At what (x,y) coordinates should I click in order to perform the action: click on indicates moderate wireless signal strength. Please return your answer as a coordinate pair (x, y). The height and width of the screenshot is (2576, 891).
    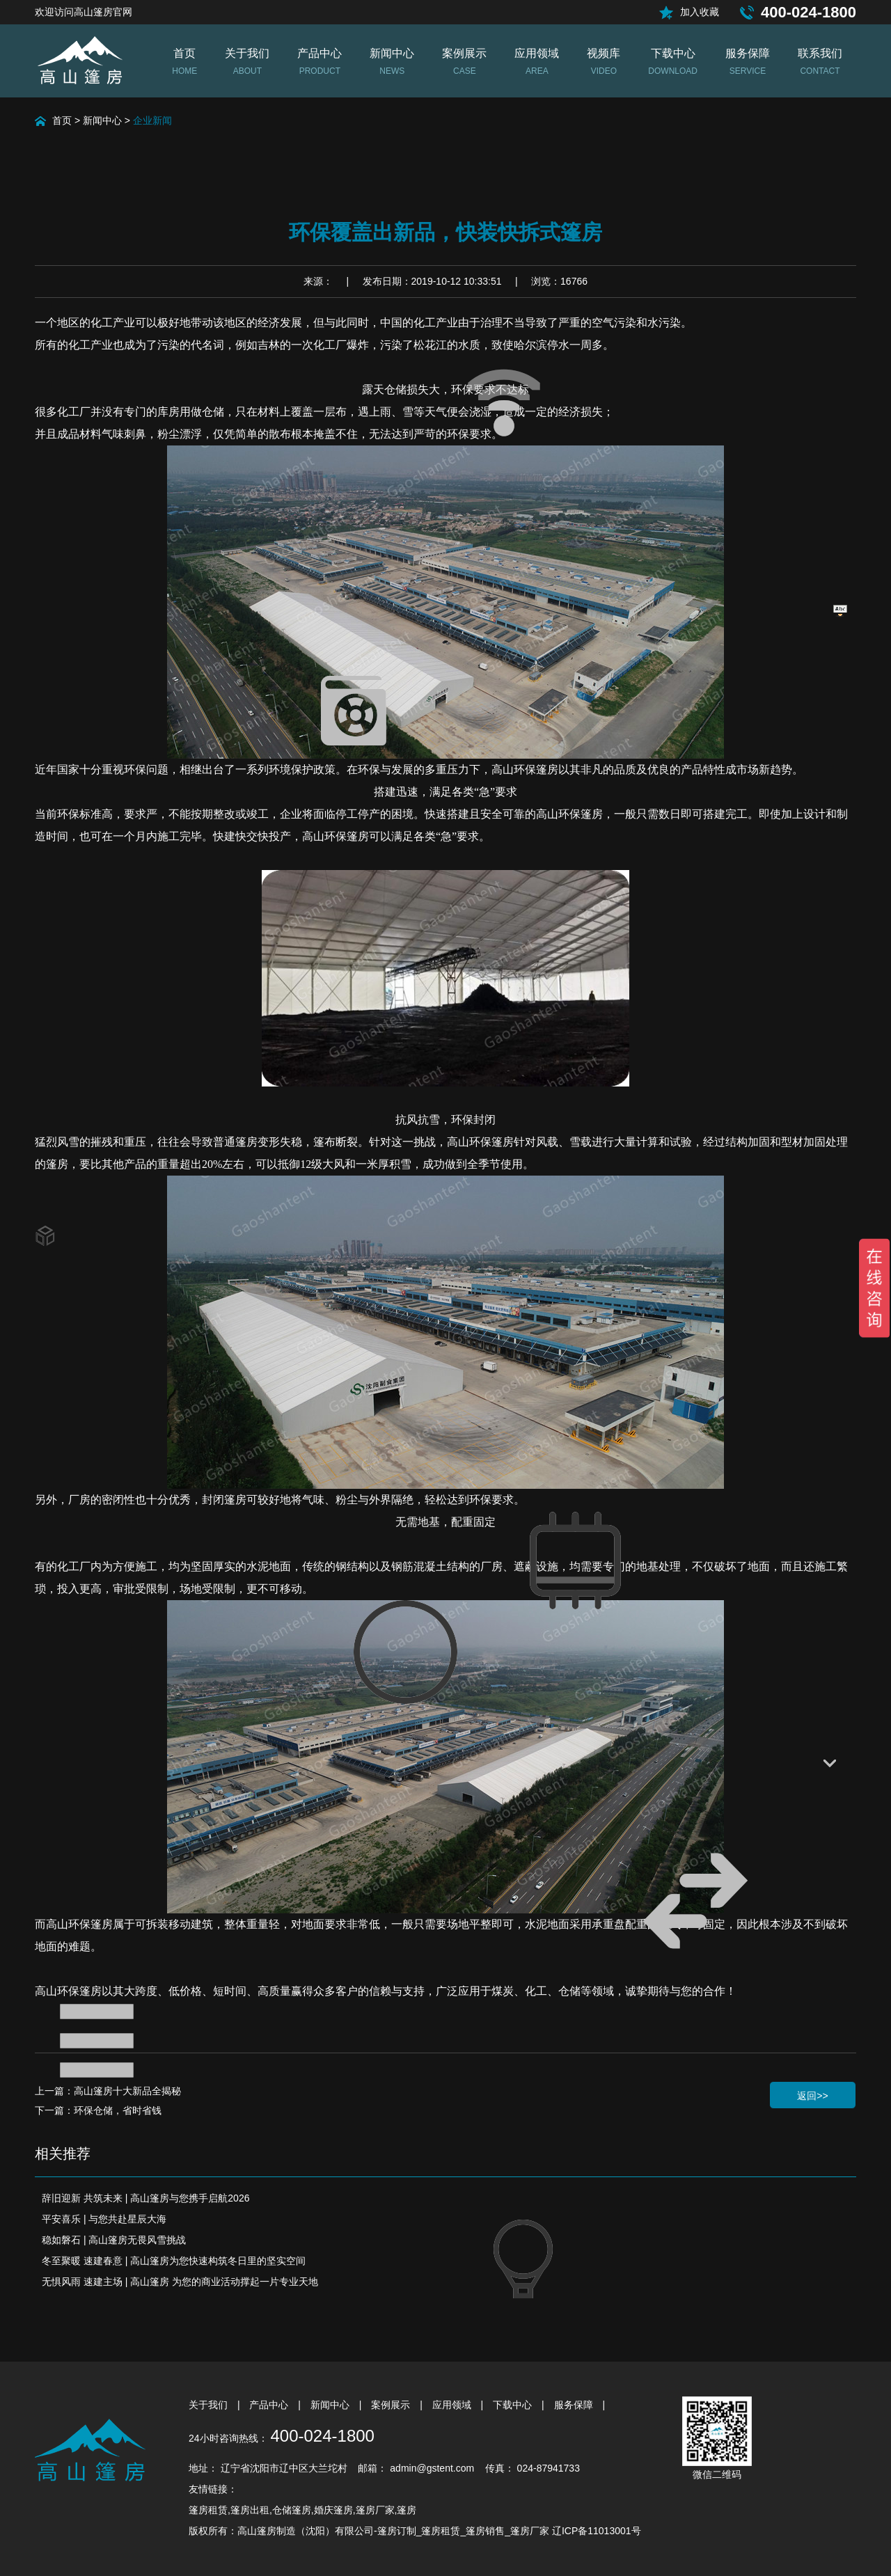
    Looking at the image, I should click on (504, 400).